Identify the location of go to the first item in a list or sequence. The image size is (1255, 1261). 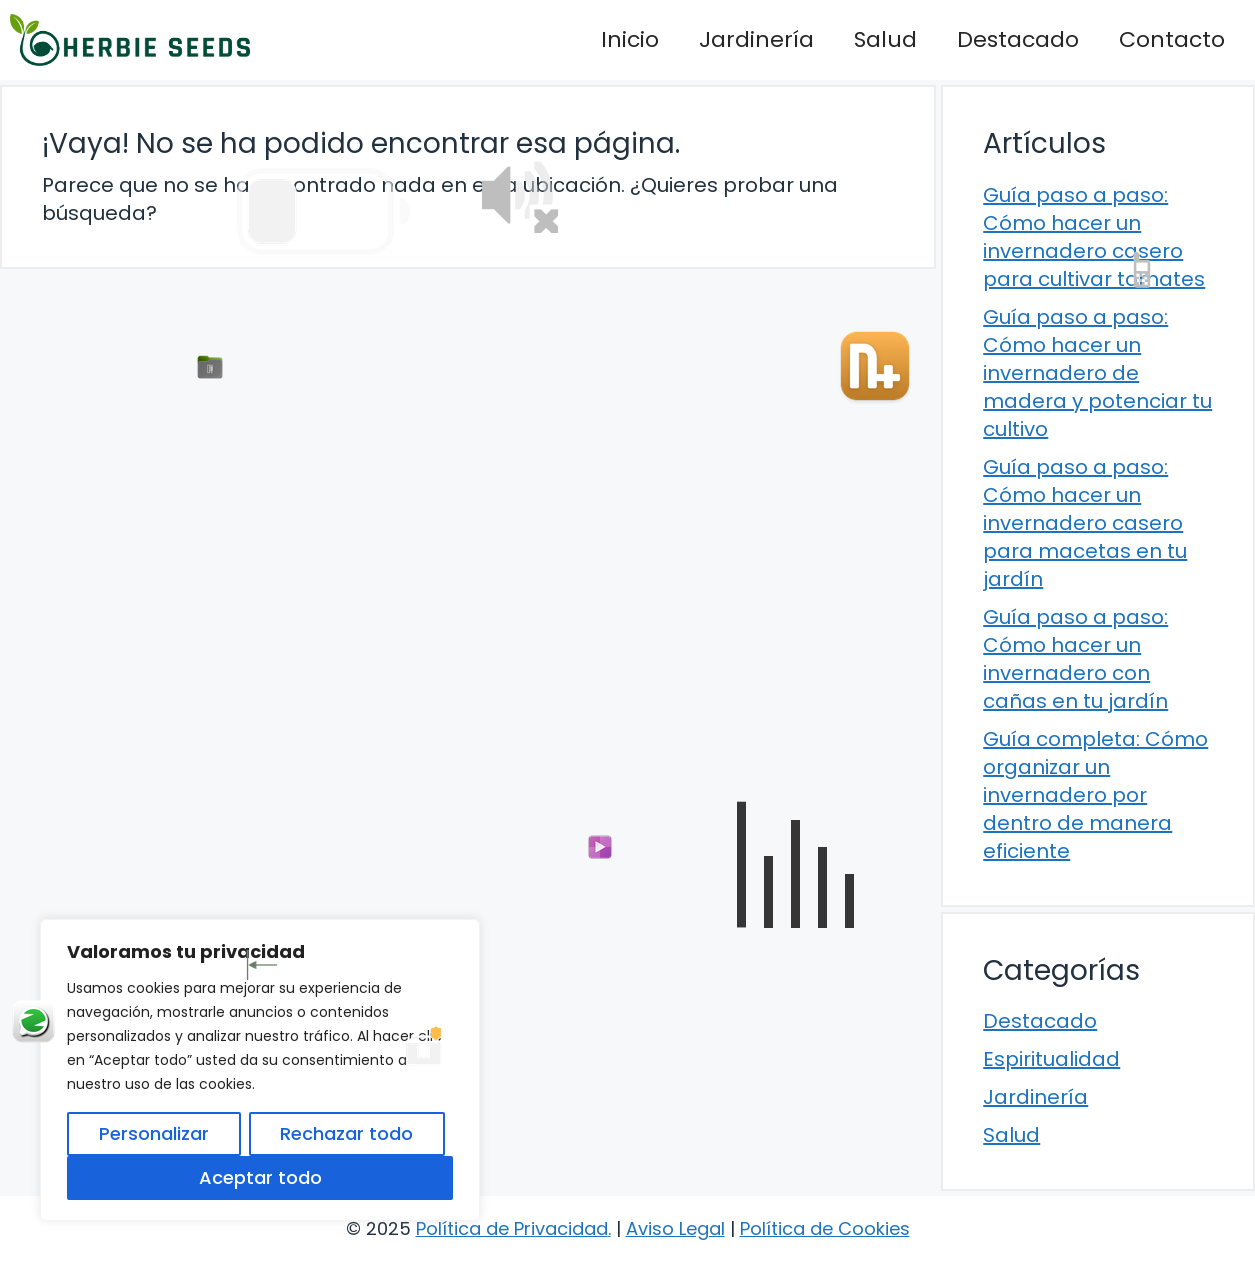
(262, 965).